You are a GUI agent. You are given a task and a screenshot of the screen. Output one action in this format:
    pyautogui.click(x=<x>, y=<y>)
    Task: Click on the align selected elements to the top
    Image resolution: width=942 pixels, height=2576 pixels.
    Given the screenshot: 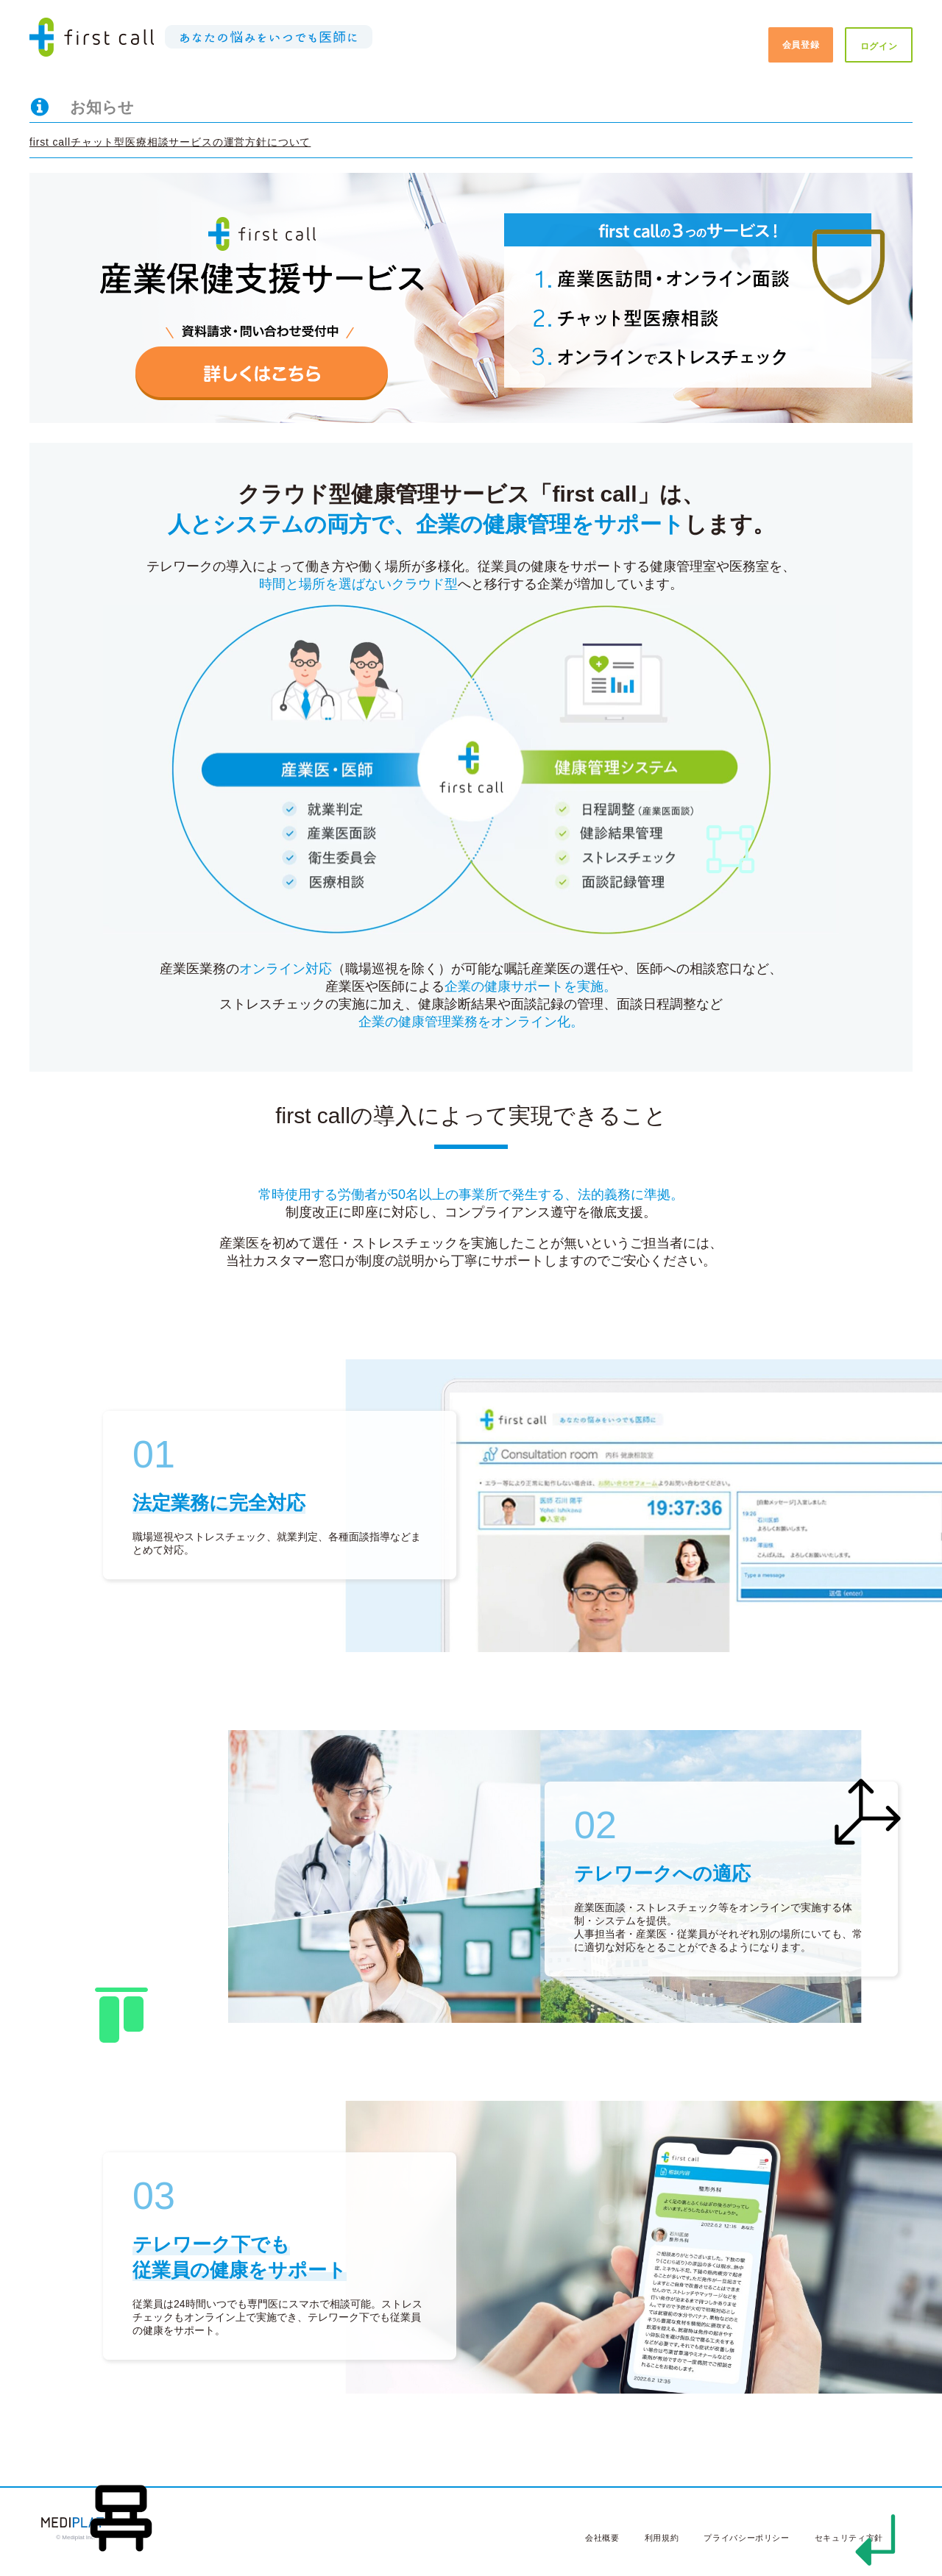 What is the action you would take?
    pyautogui.click(x=121, y=2014)
    